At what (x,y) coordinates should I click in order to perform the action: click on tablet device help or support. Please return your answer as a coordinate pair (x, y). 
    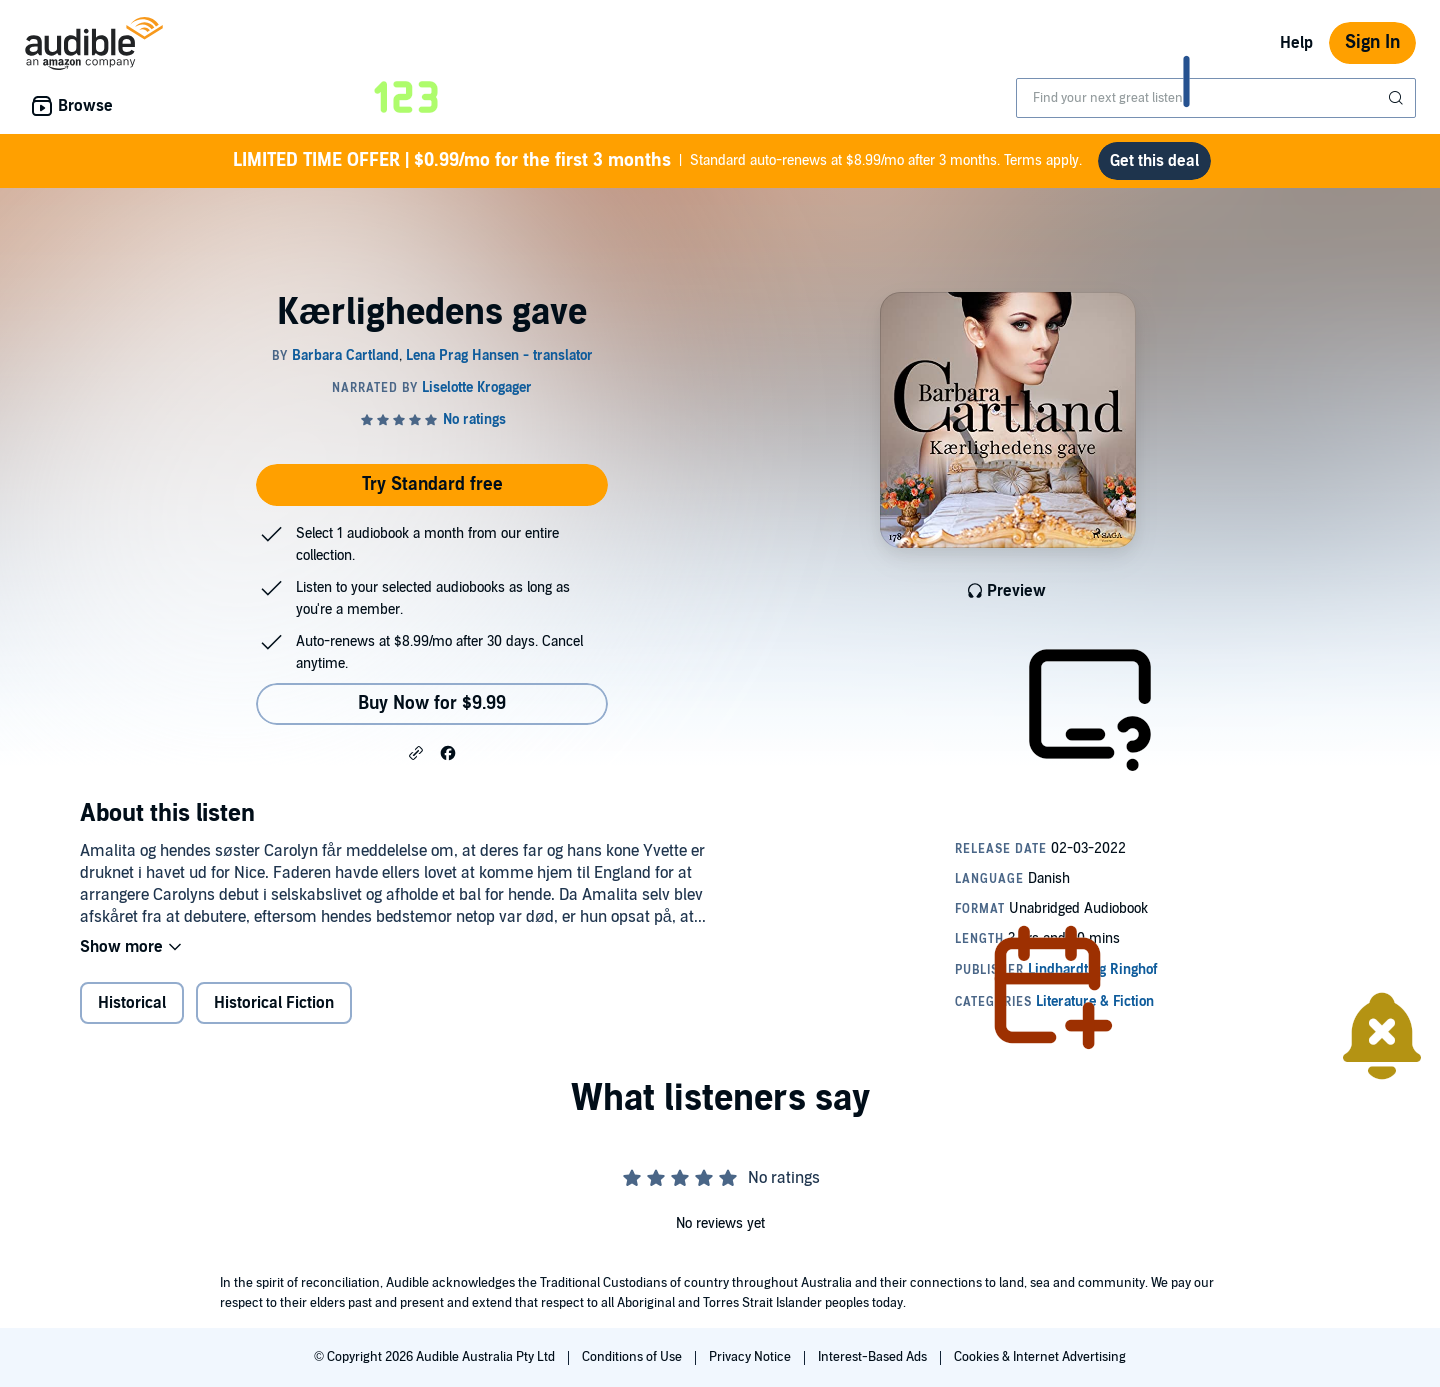
    Looking at the image, I should click on (1090, 704).